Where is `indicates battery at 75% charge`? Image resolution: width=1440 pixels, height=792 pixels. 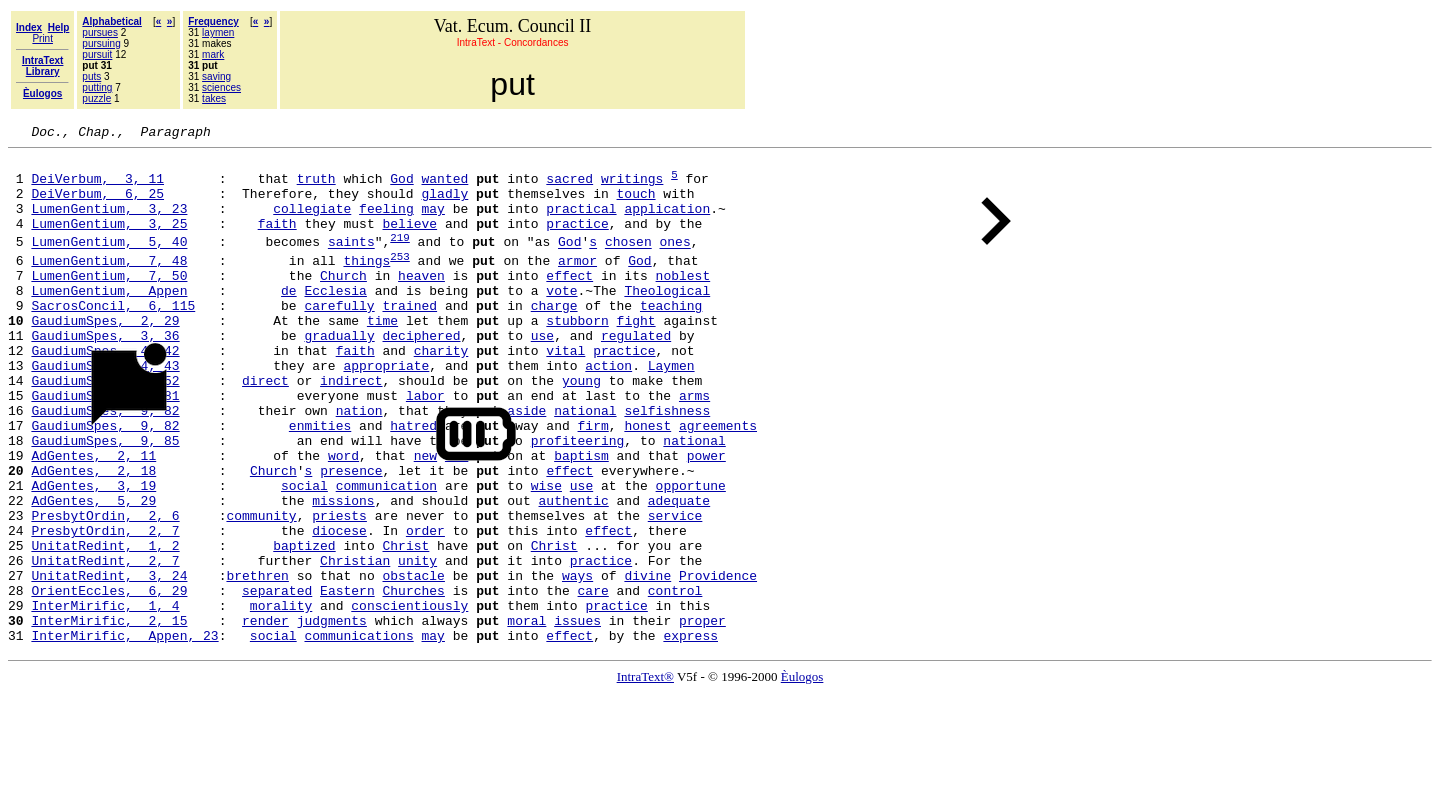 indicates battery at 75% charge is located at coordinates (476, 434).